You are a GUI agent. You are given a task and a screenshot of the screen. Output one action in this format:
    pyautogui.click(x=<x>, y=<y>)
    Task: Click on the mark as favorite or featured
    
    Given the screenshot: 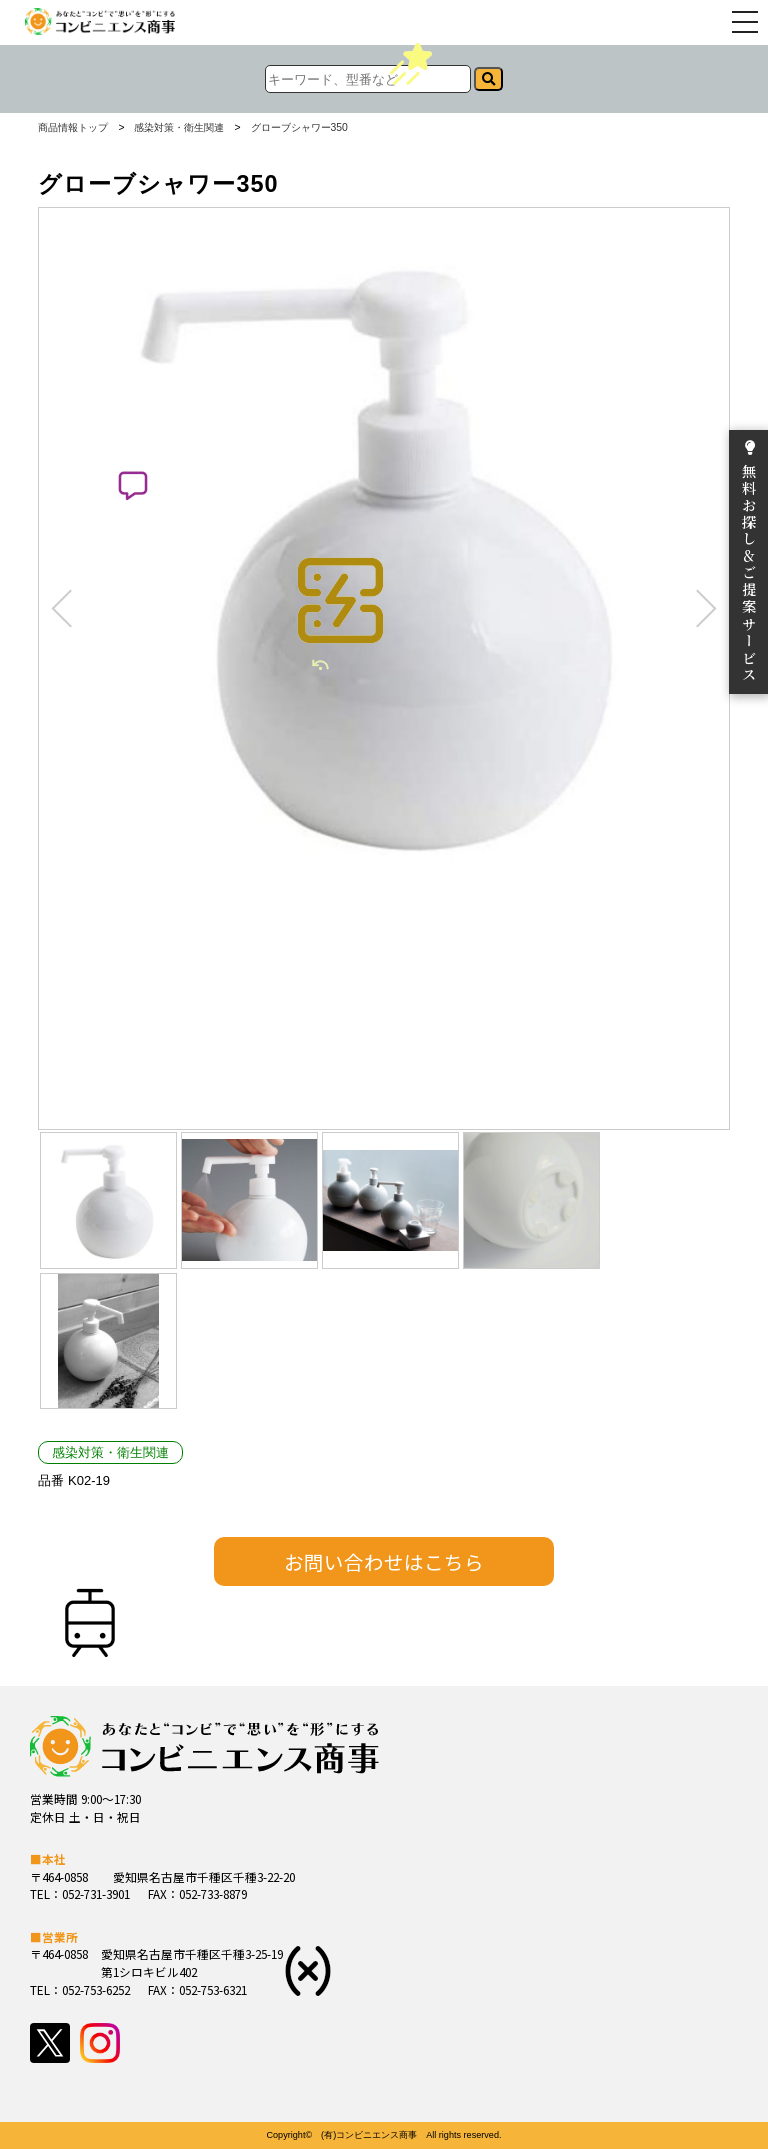 What is the action you would take?
    pyautogui.click(x=411, y=64)
    